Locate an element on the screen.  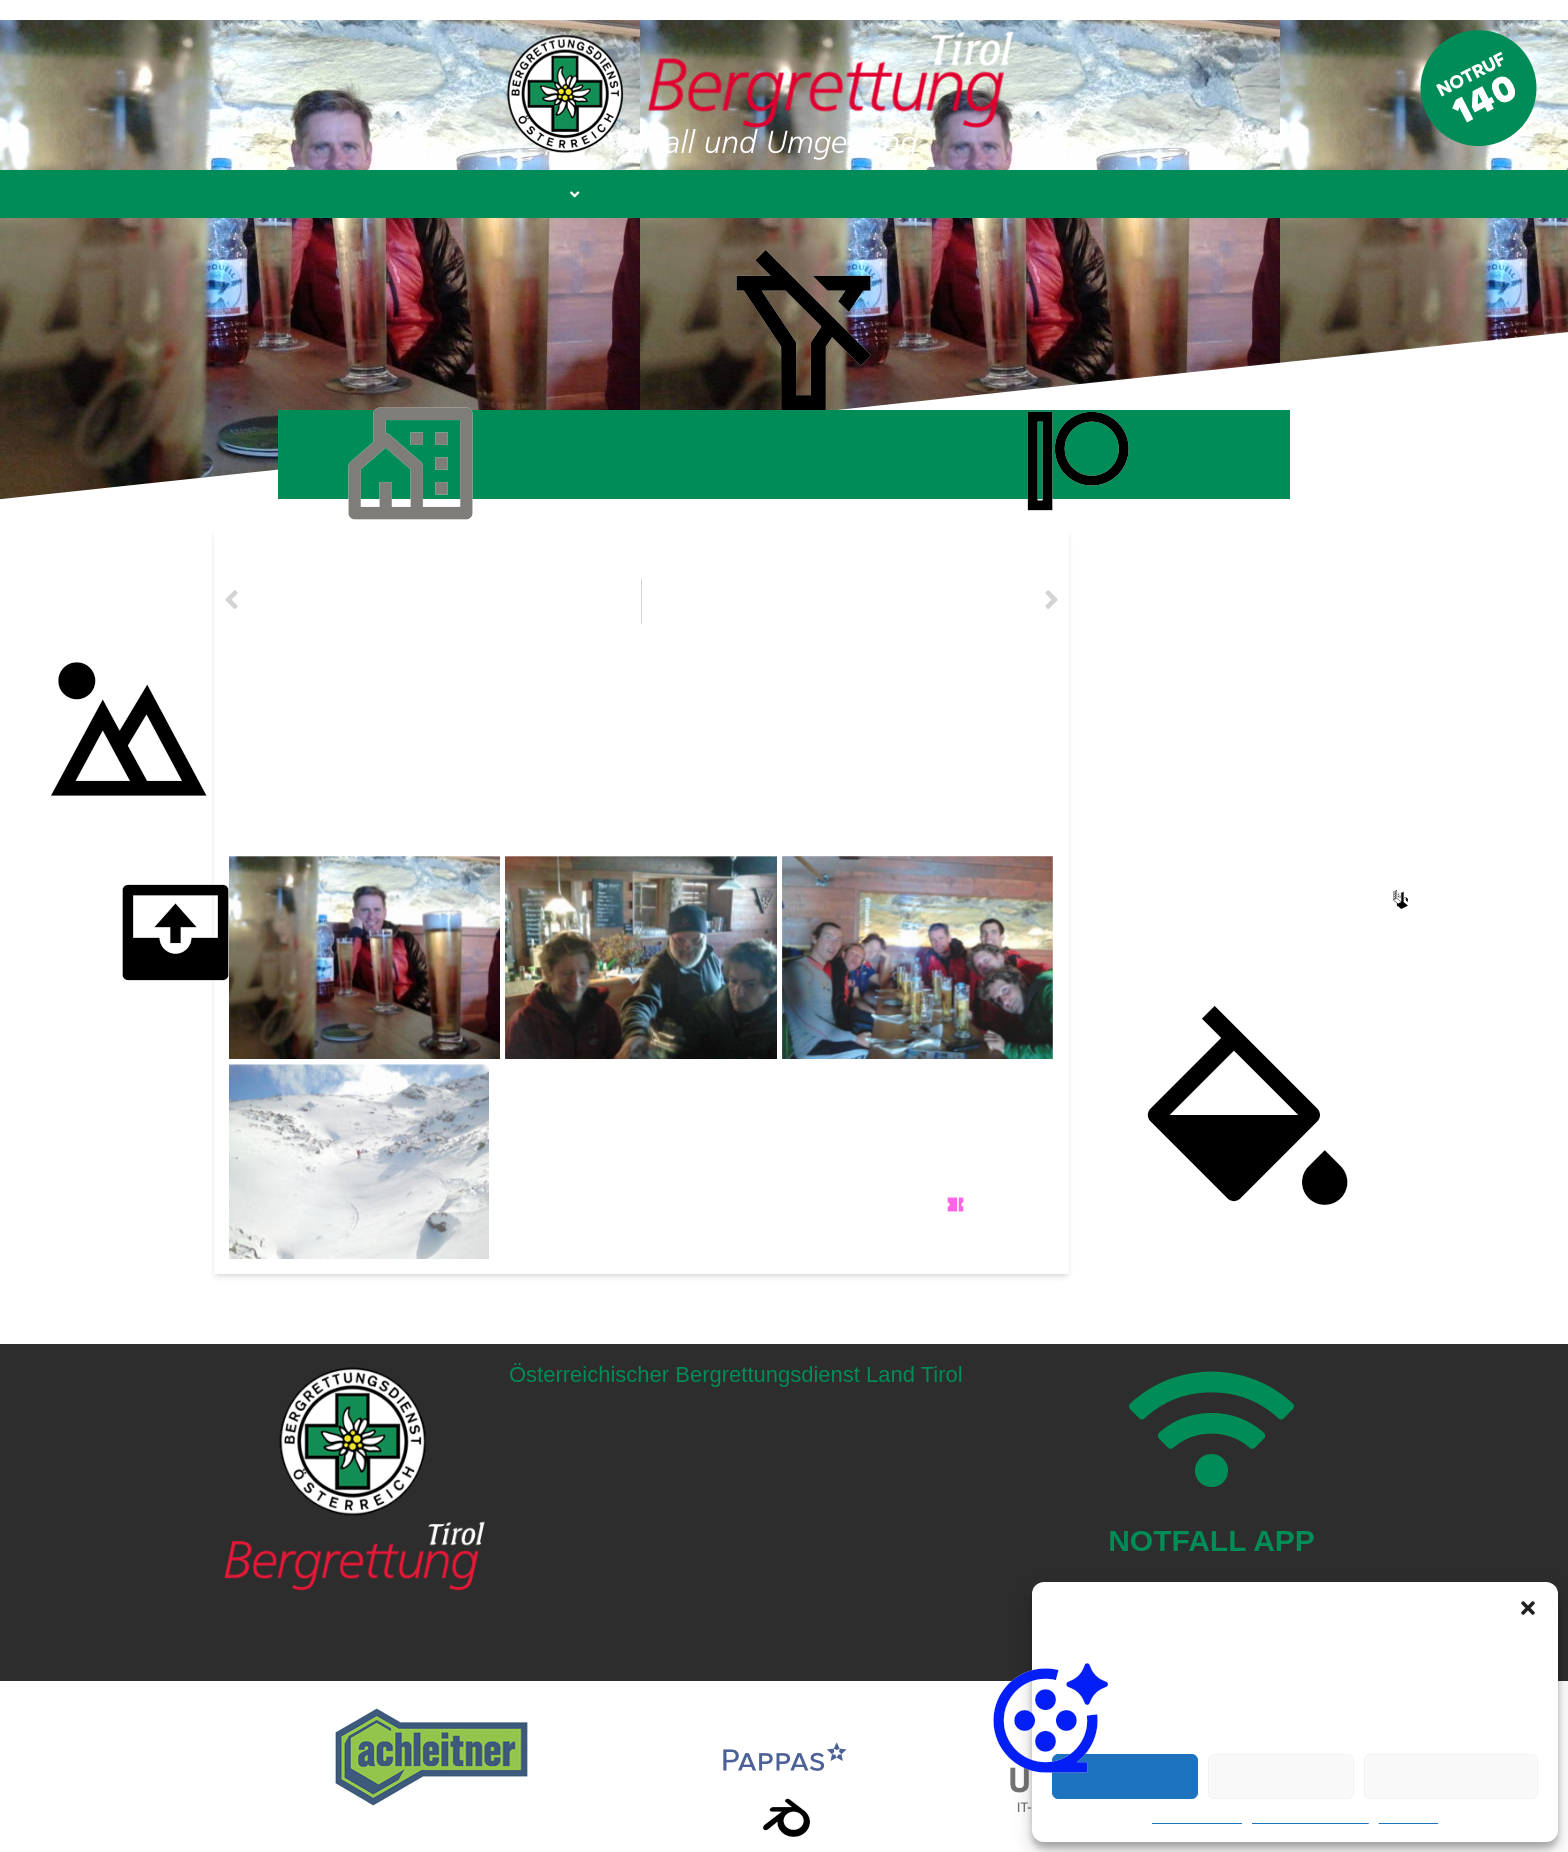
access community or neighborhood features is located at coordinates (410, 463).